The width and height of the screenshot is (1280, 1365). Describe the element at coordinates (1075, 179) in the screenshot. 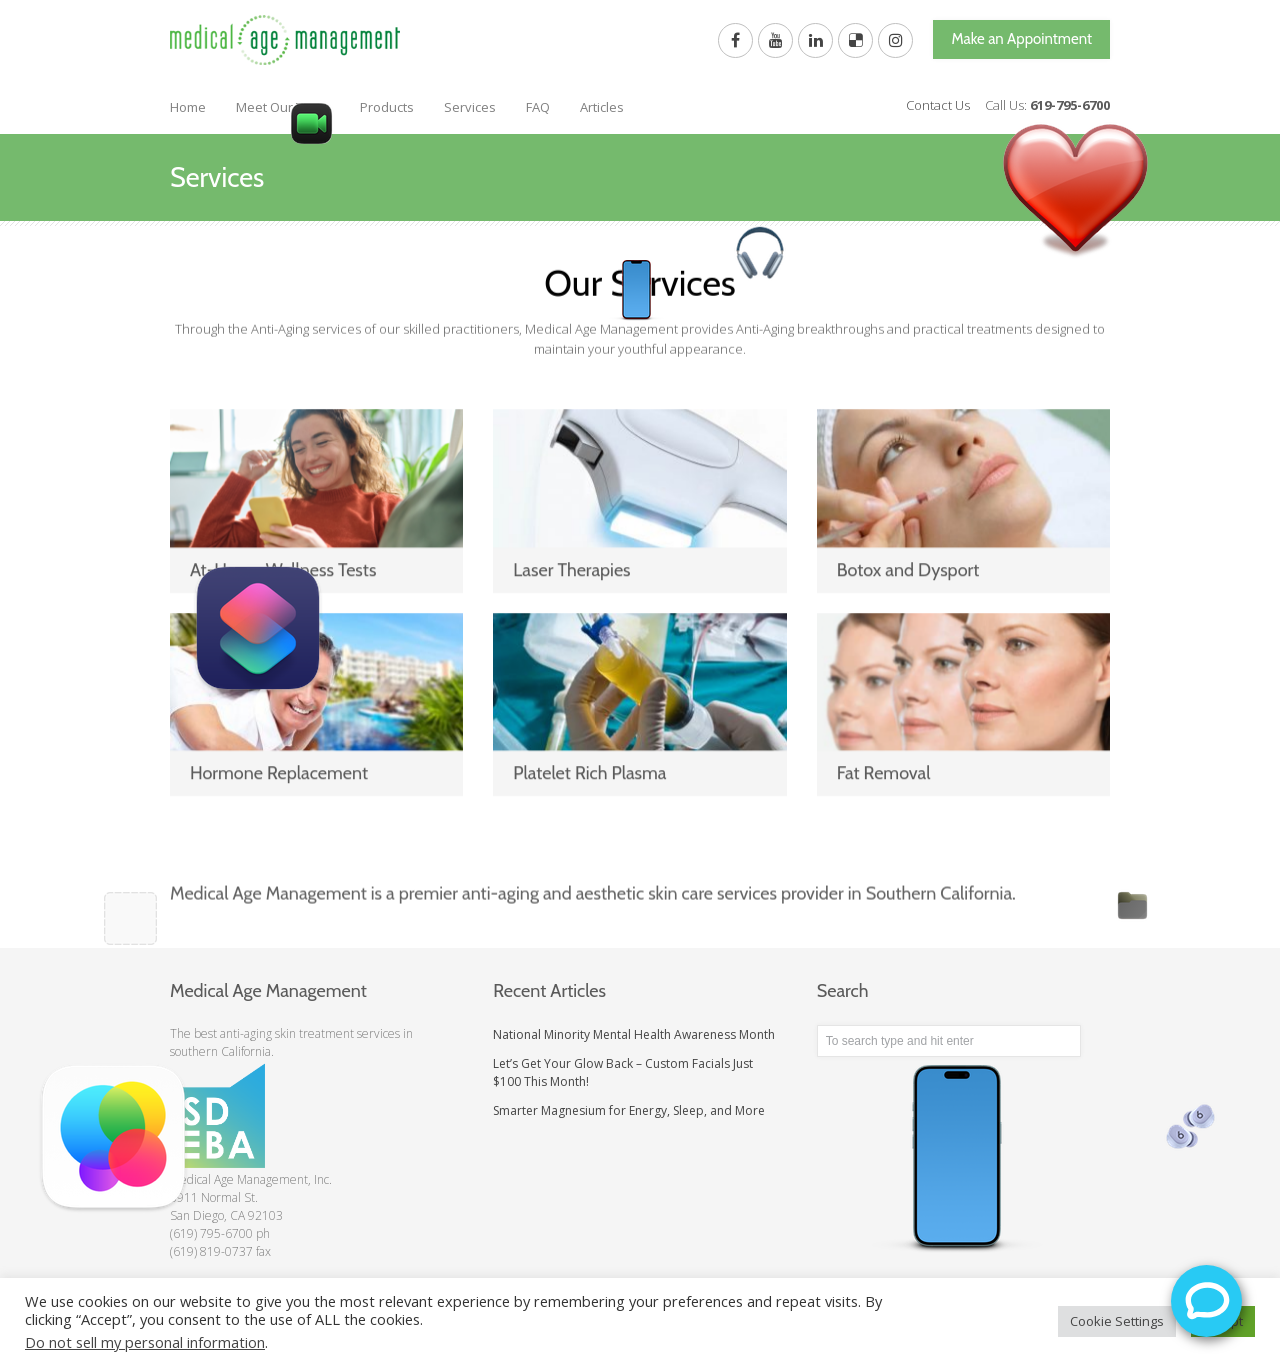

I see `access your favorites or bookmarked items` at that location.